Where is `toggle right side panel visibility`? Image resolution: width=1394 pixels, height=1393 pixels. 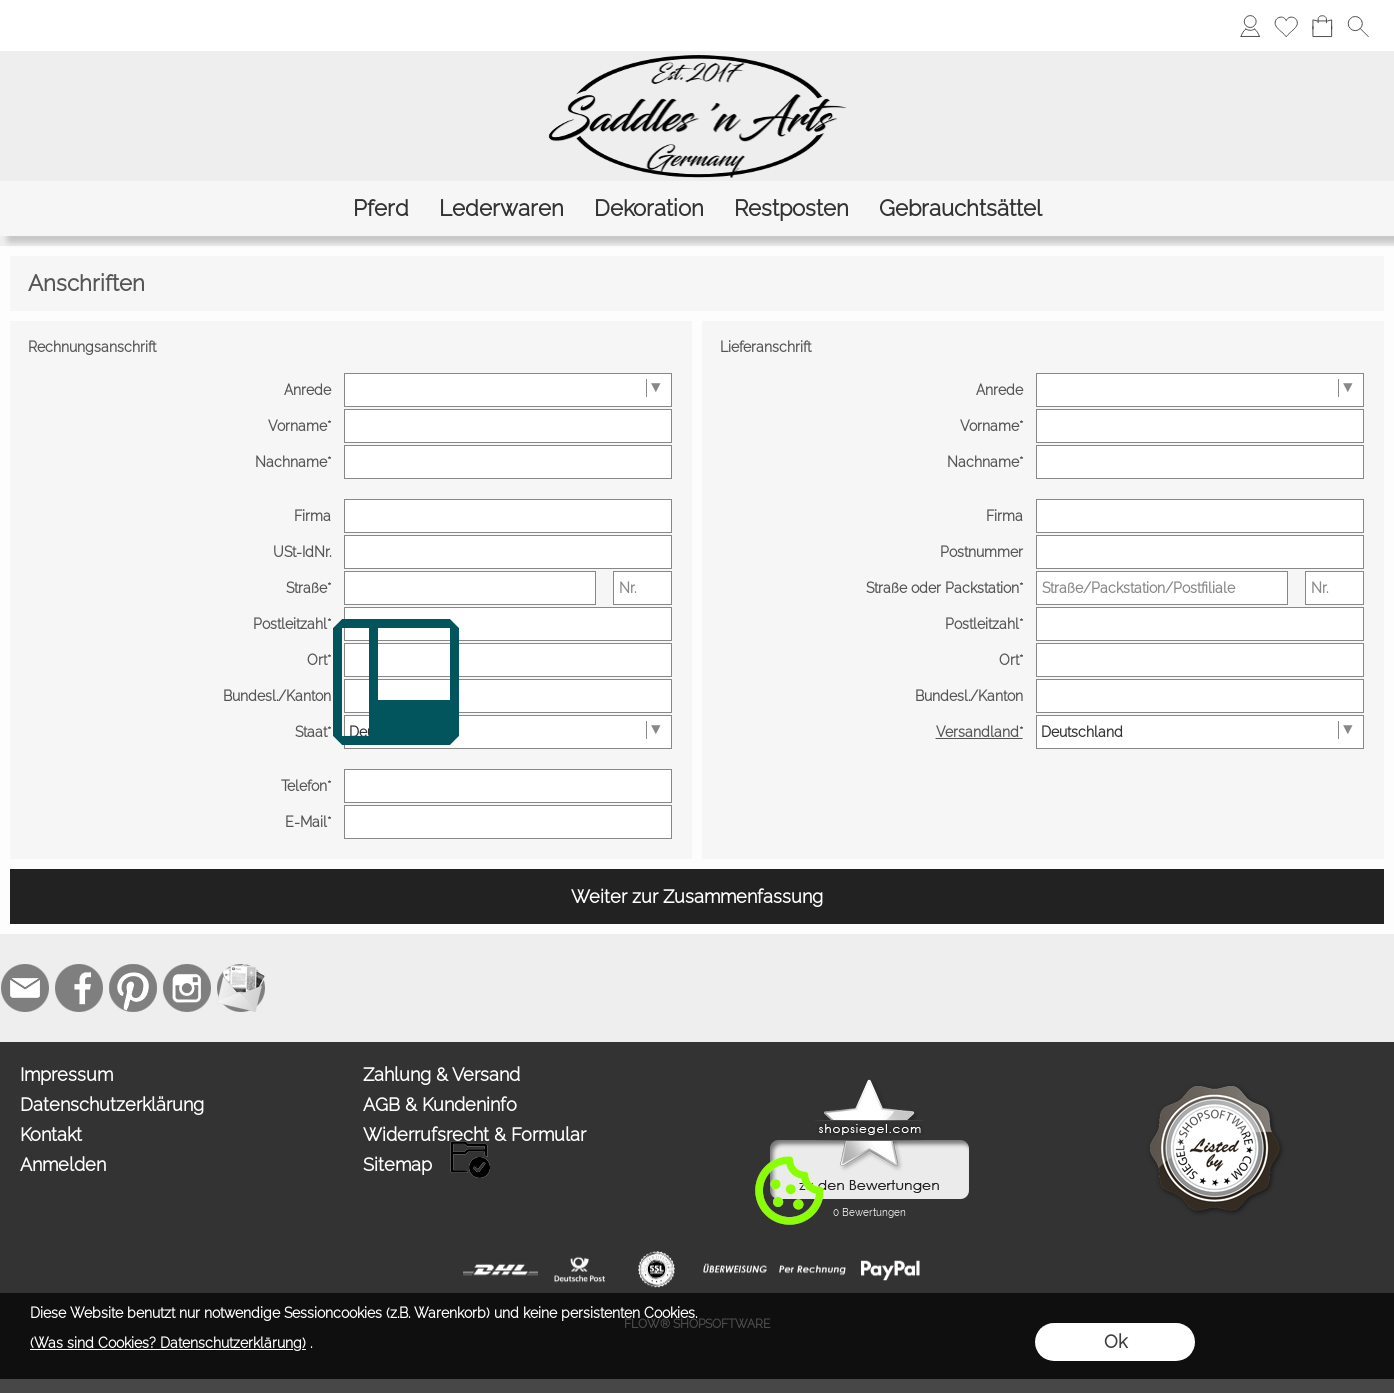
toggle right side panel visibility is located at coordinates (396, 682).